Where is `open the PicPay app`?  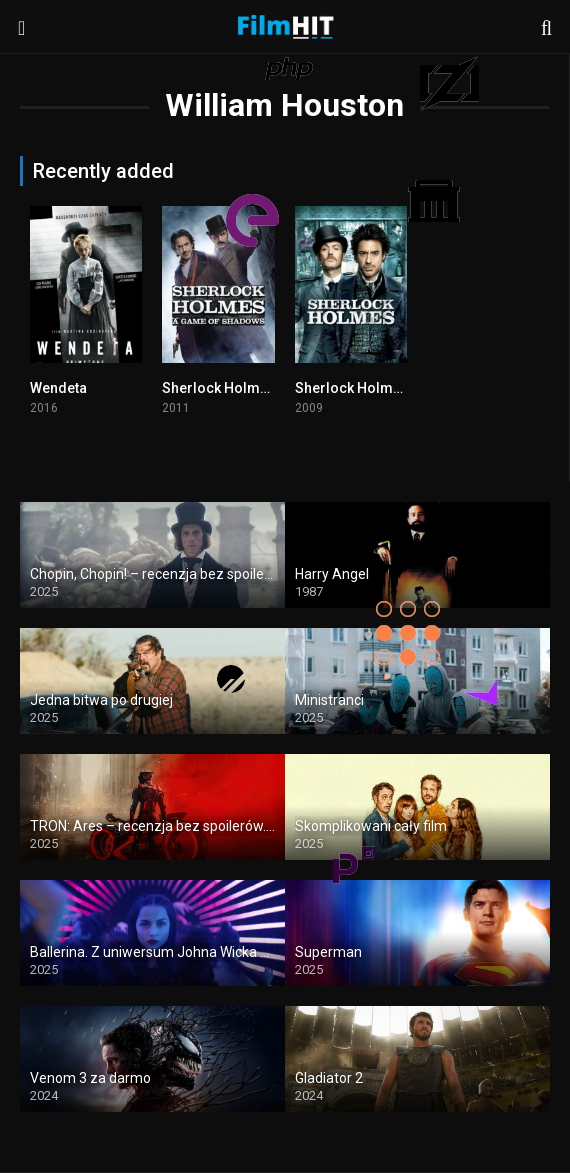 open the PicPay app is located at coordinates (354, 865).